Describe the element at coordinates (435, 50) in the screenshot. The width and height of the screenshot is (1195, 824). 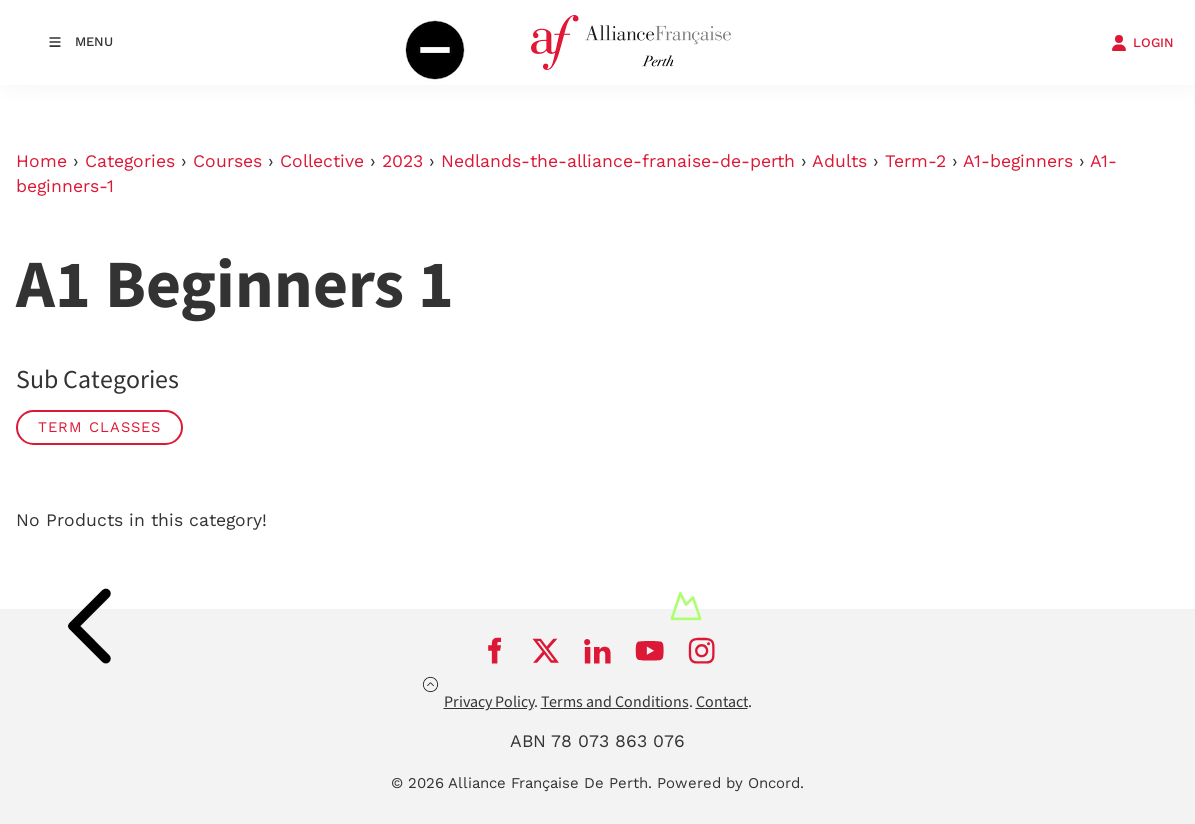
I see `do not disturb mode is enabled` at that location.